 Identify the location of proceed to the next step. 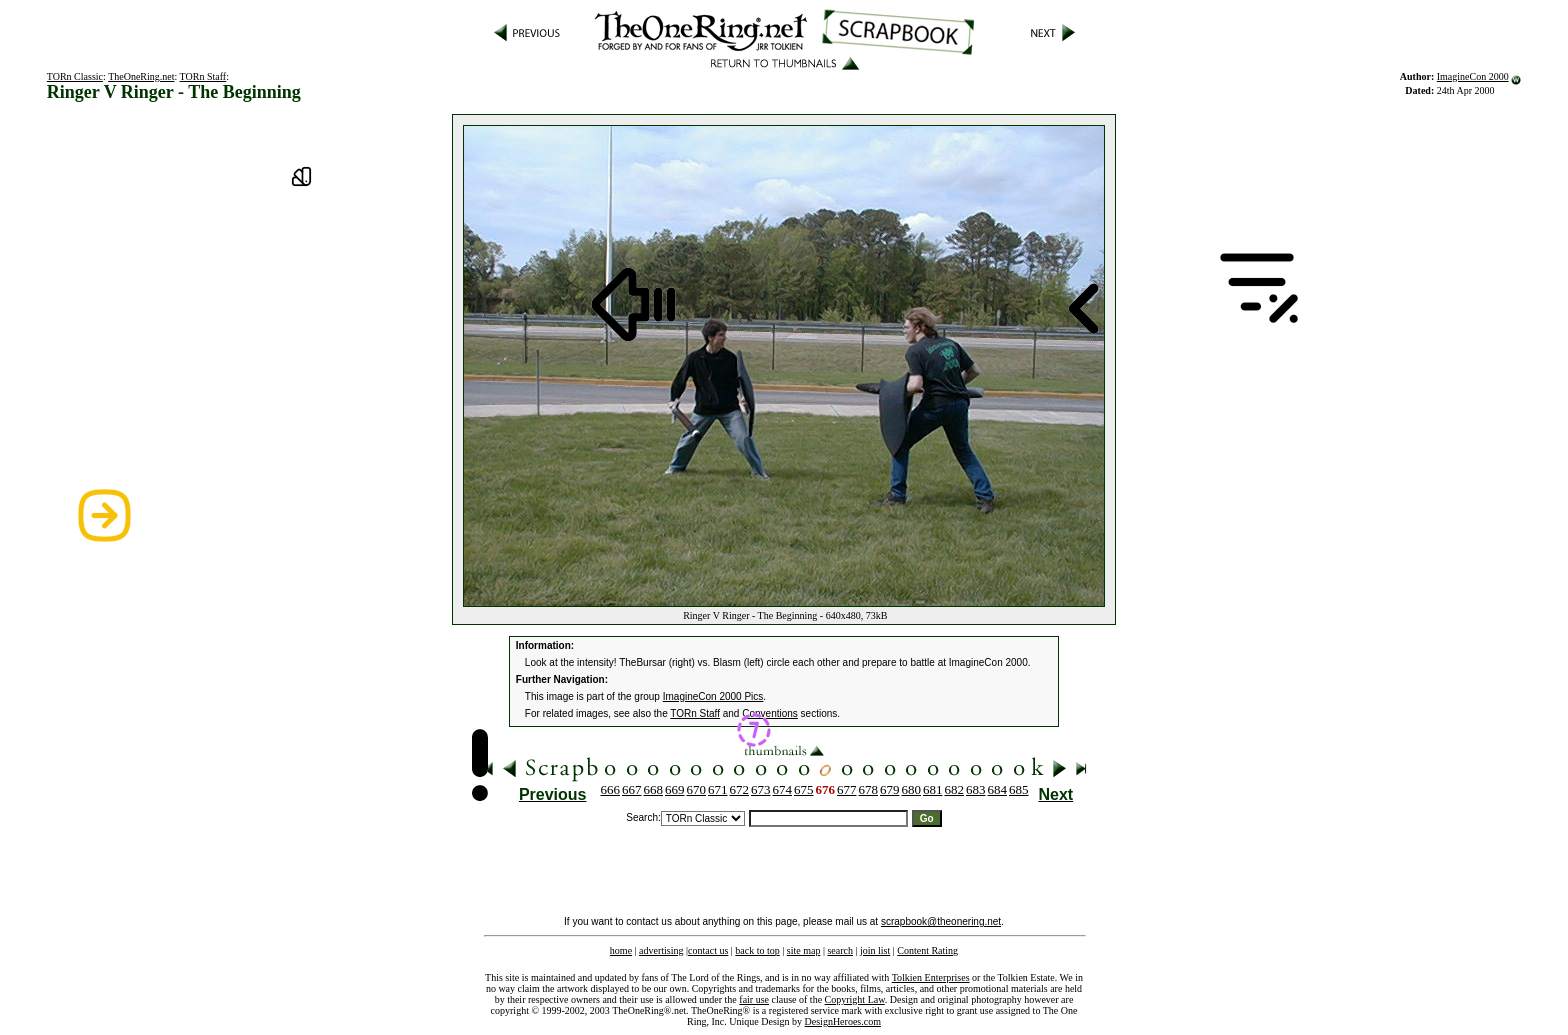
(104, 515).